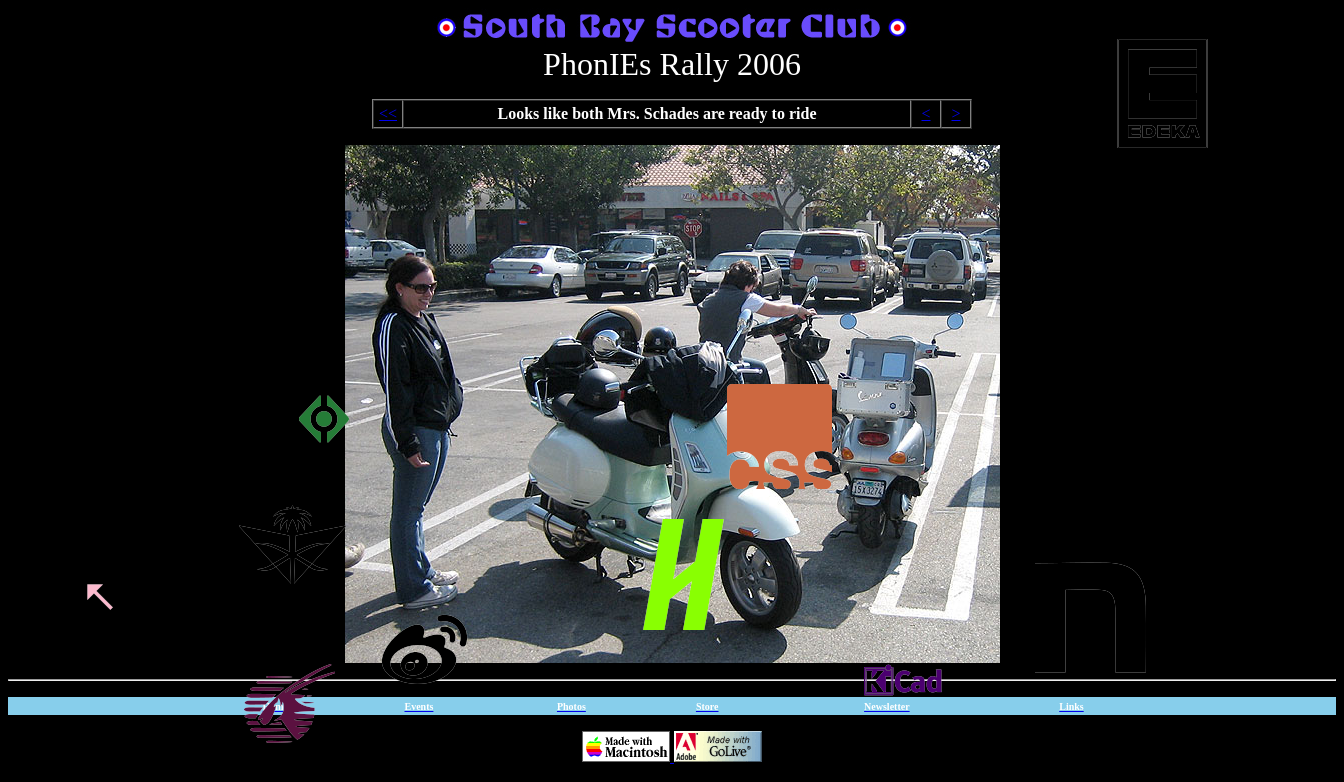 The height and width of the screenshot is (782, 1344). Describe the element at coordinates (1090, 617) in the screenshot. I see `open the Note app` at that location.